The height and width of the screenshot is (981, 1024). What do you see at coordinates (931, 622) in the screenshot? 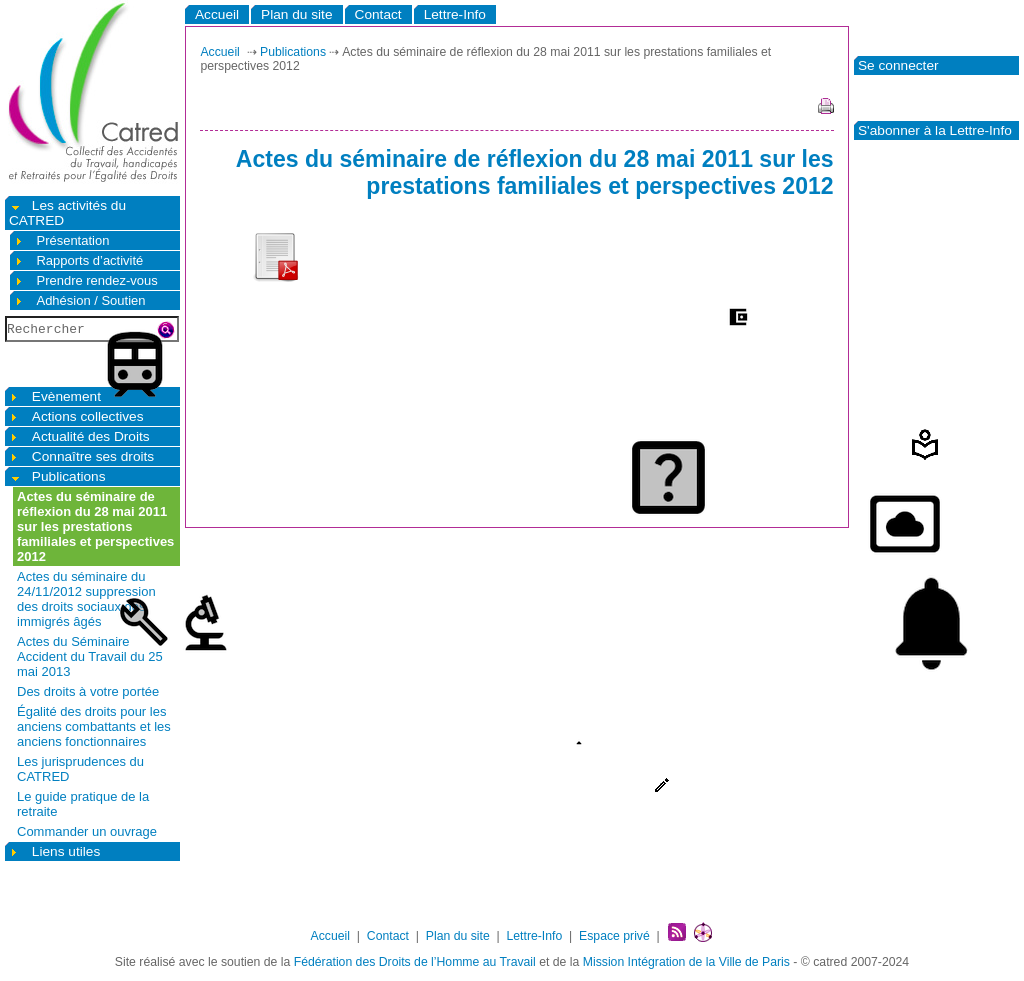
I see `view your notifications` at bounding box center [931, 622].